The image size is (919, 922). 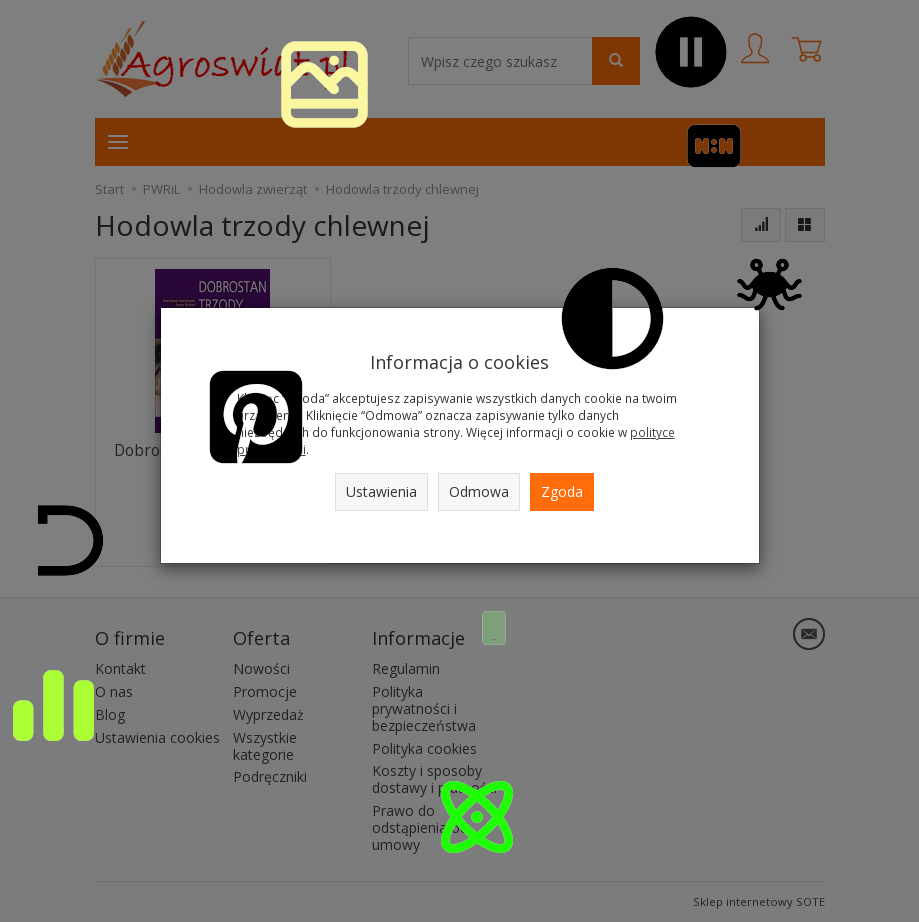 What do you see at coordinates (494, 628) in the screenshot?
I see `indicates mobile device or smartphone` at bounding box center [494, 628].